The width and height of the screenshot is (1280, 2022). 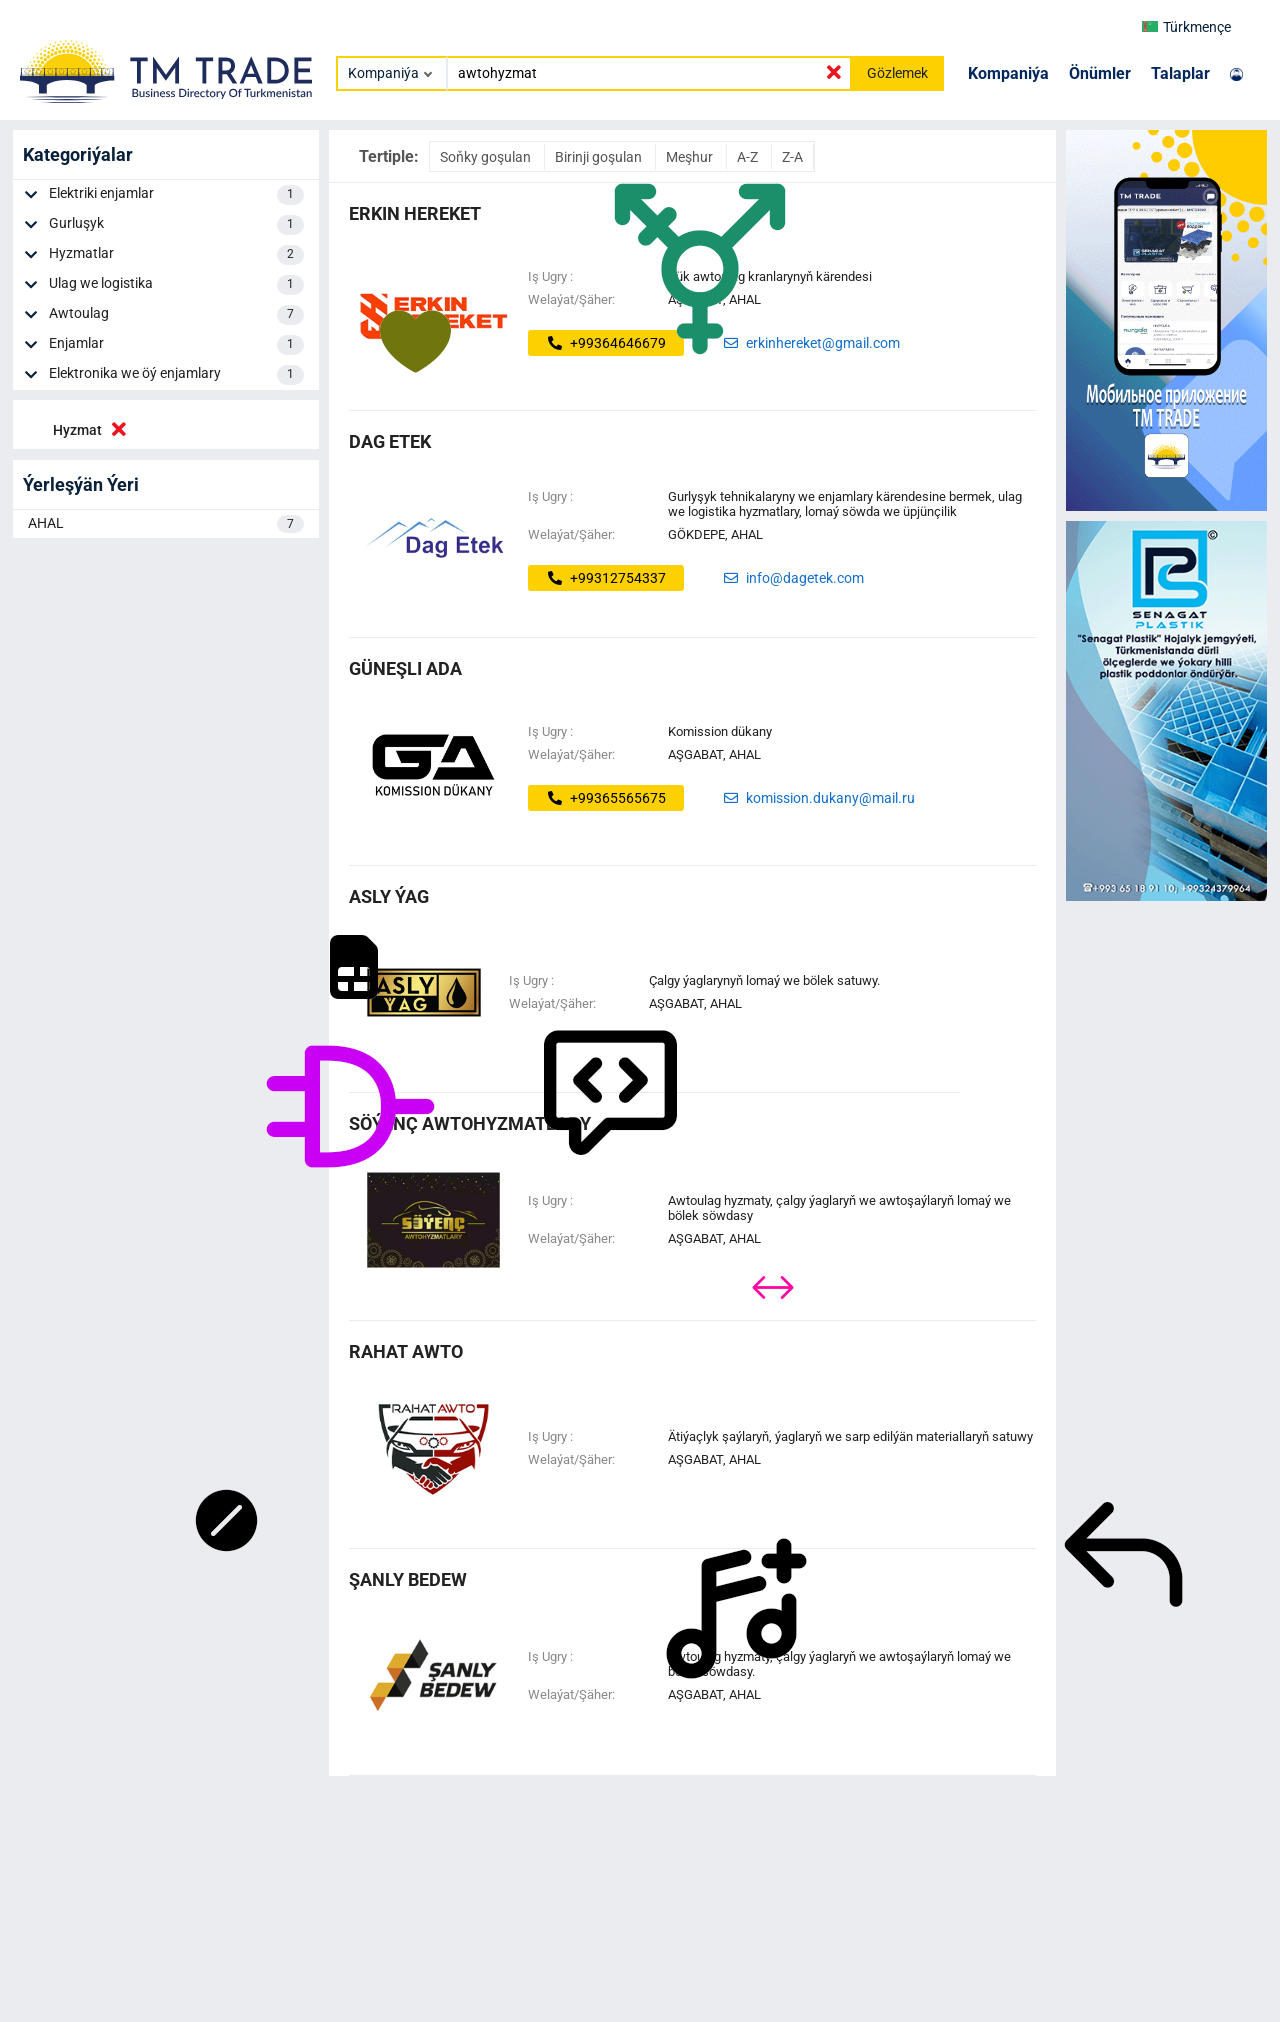 I want to click on add a new song to playlist, so click(x=739, y=1611).